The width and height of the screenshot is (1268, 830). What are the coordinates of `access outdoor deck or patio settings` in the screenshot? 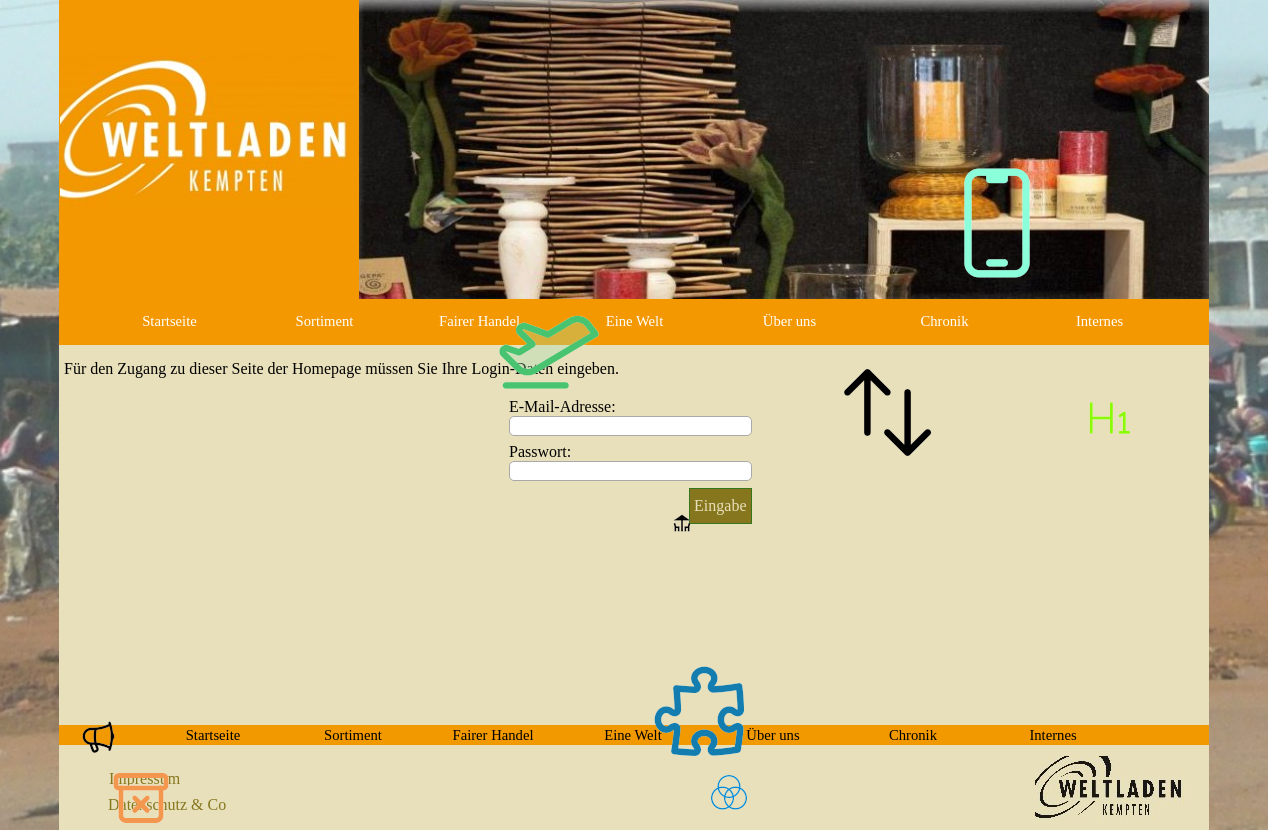 It's located at (682, 523).